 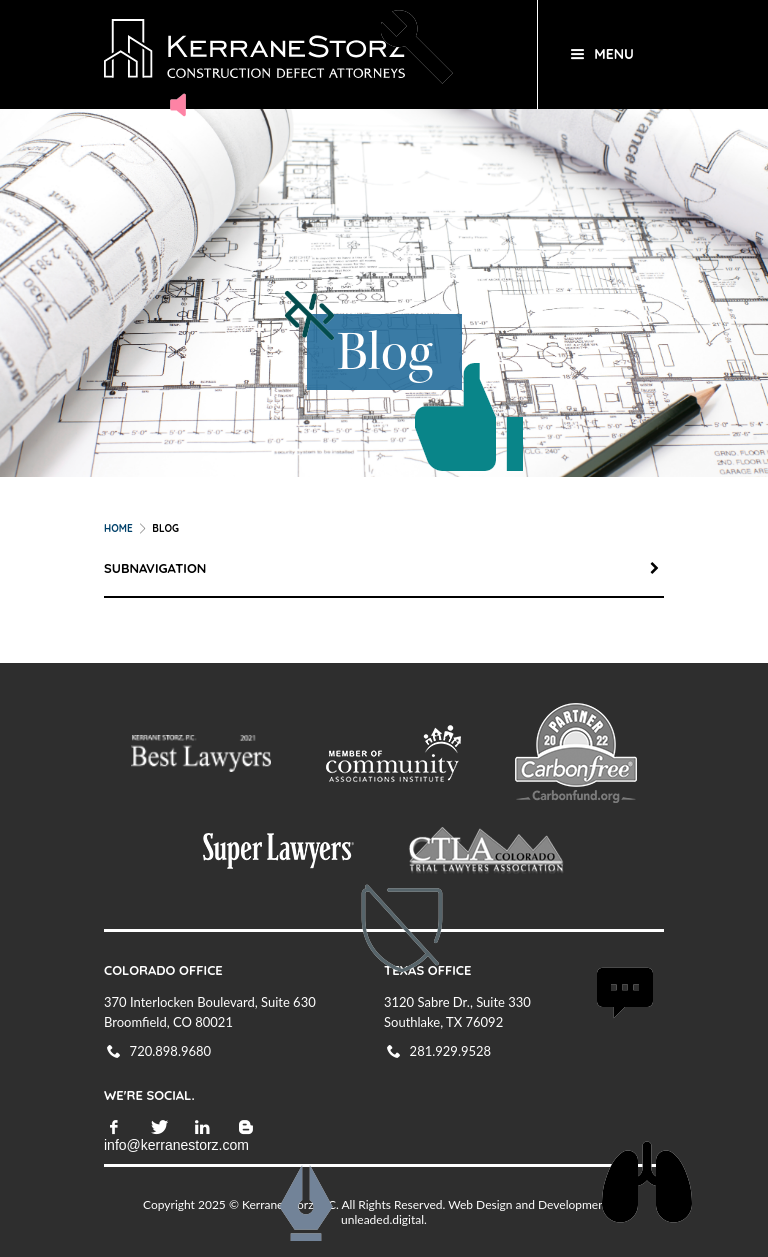 I want to click on access settings or configuration options, so click(x=418, y=47).